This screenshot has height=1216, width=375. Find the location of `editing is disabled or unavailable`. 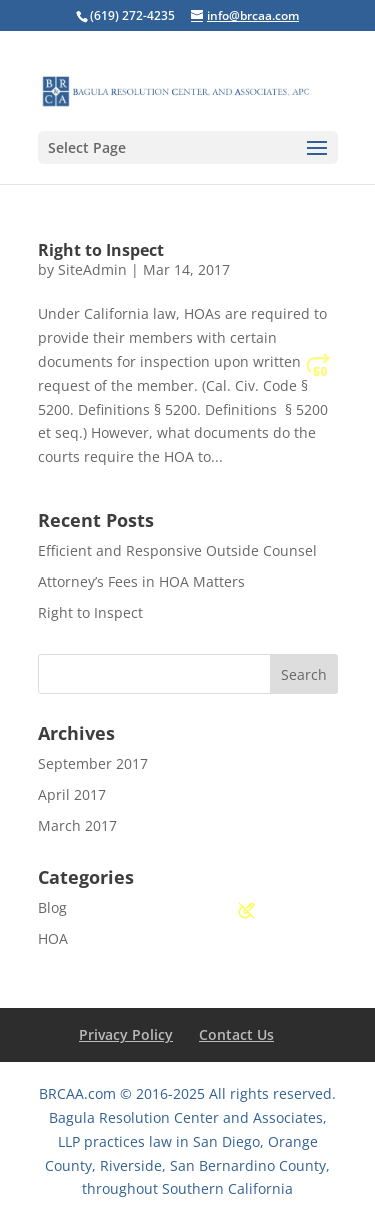

editing is disabled or unavailable is located at coordinates (246, 910).